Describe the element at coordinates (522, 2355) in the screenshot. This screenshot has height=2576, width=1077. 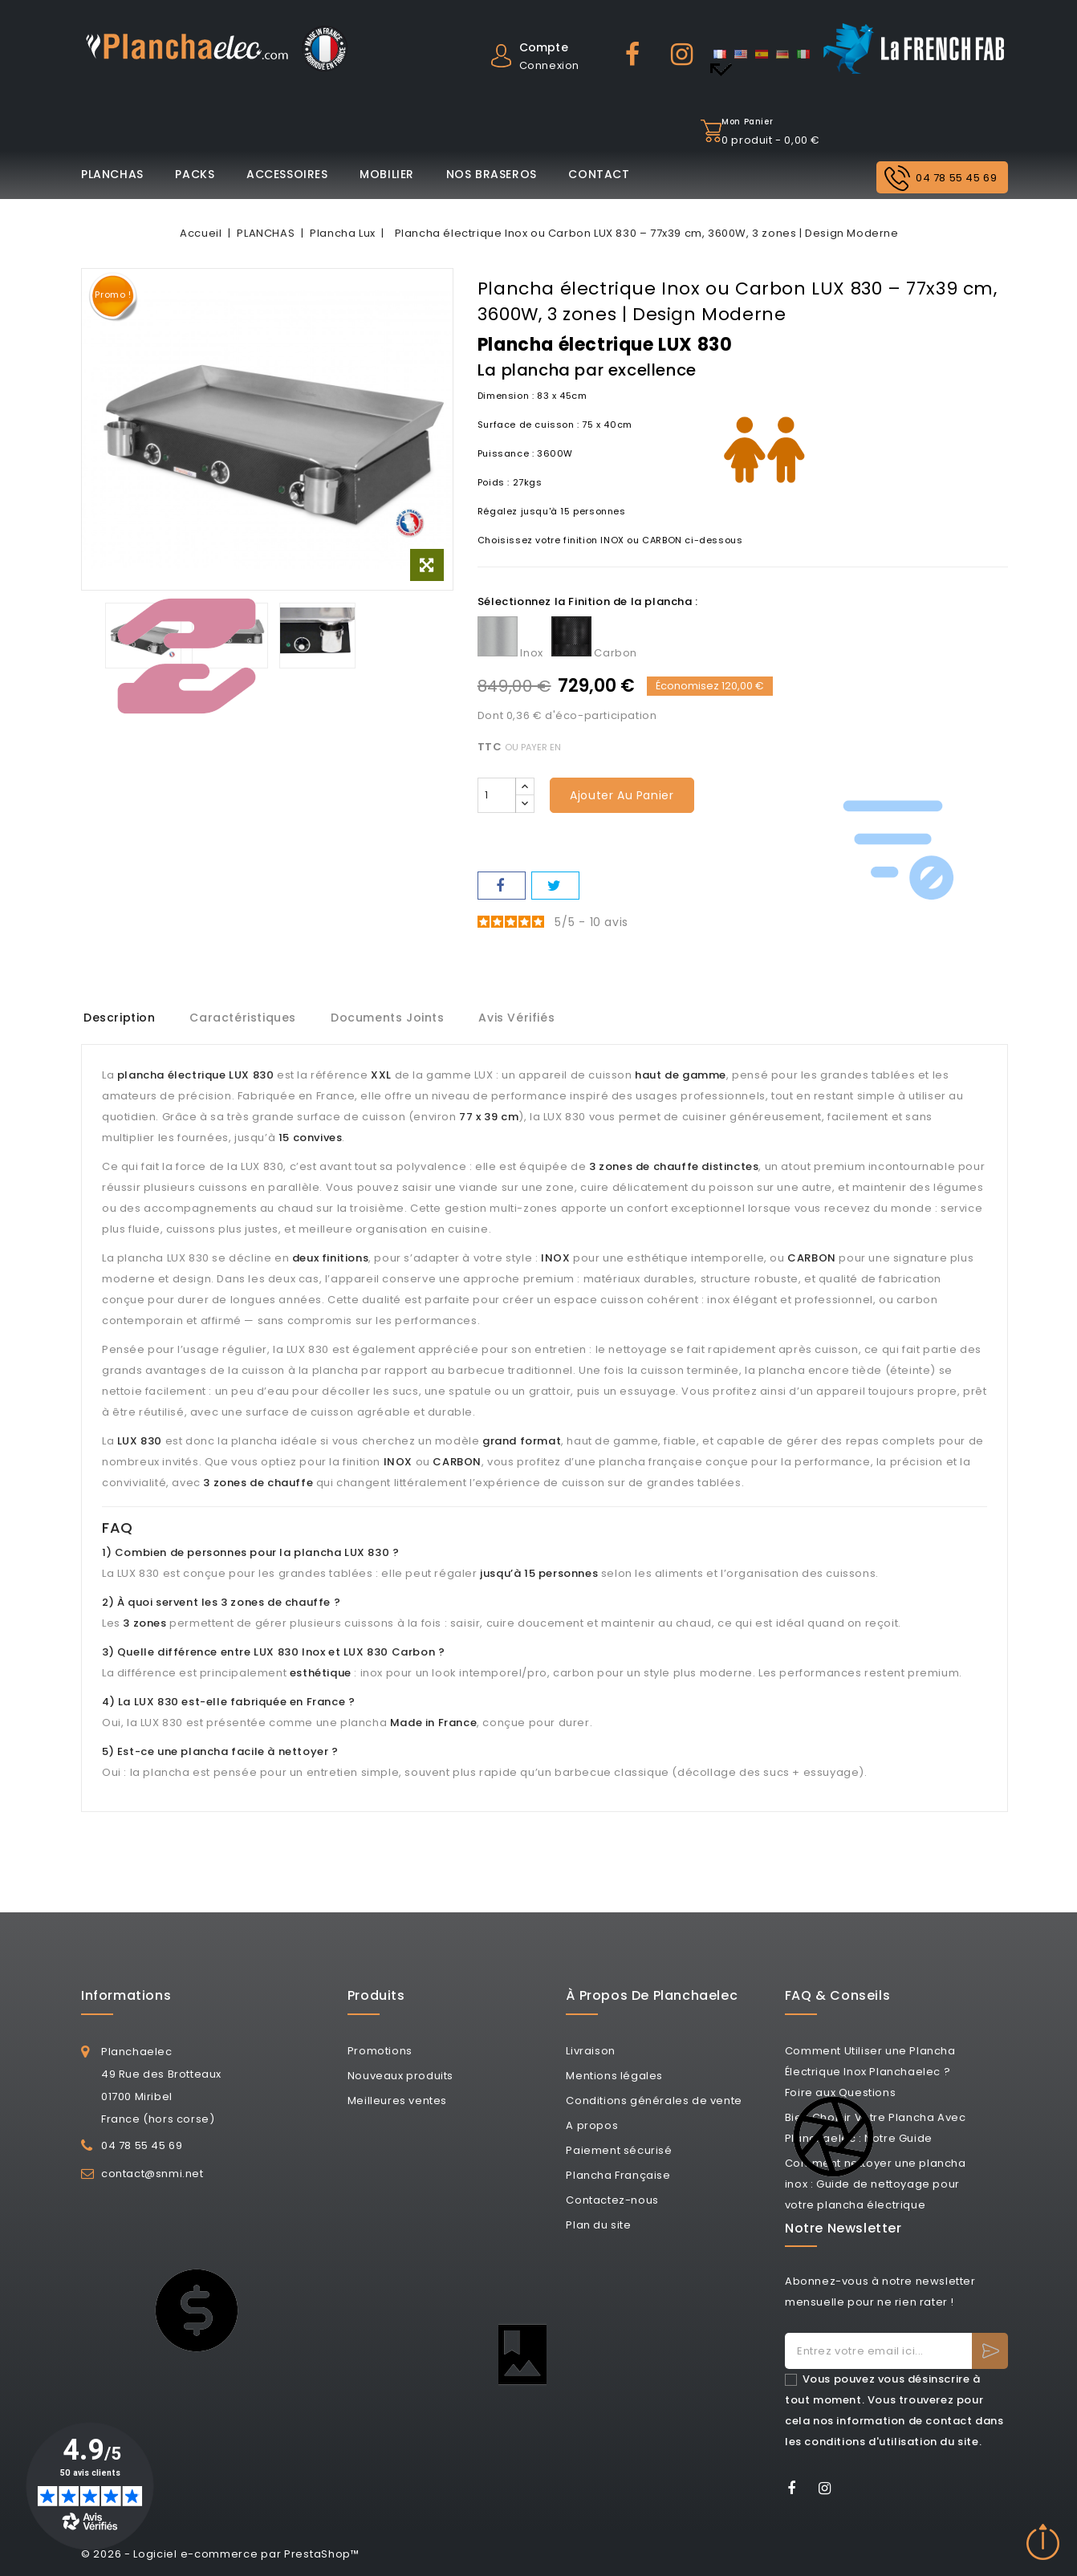
I see `view photo album` at that location.